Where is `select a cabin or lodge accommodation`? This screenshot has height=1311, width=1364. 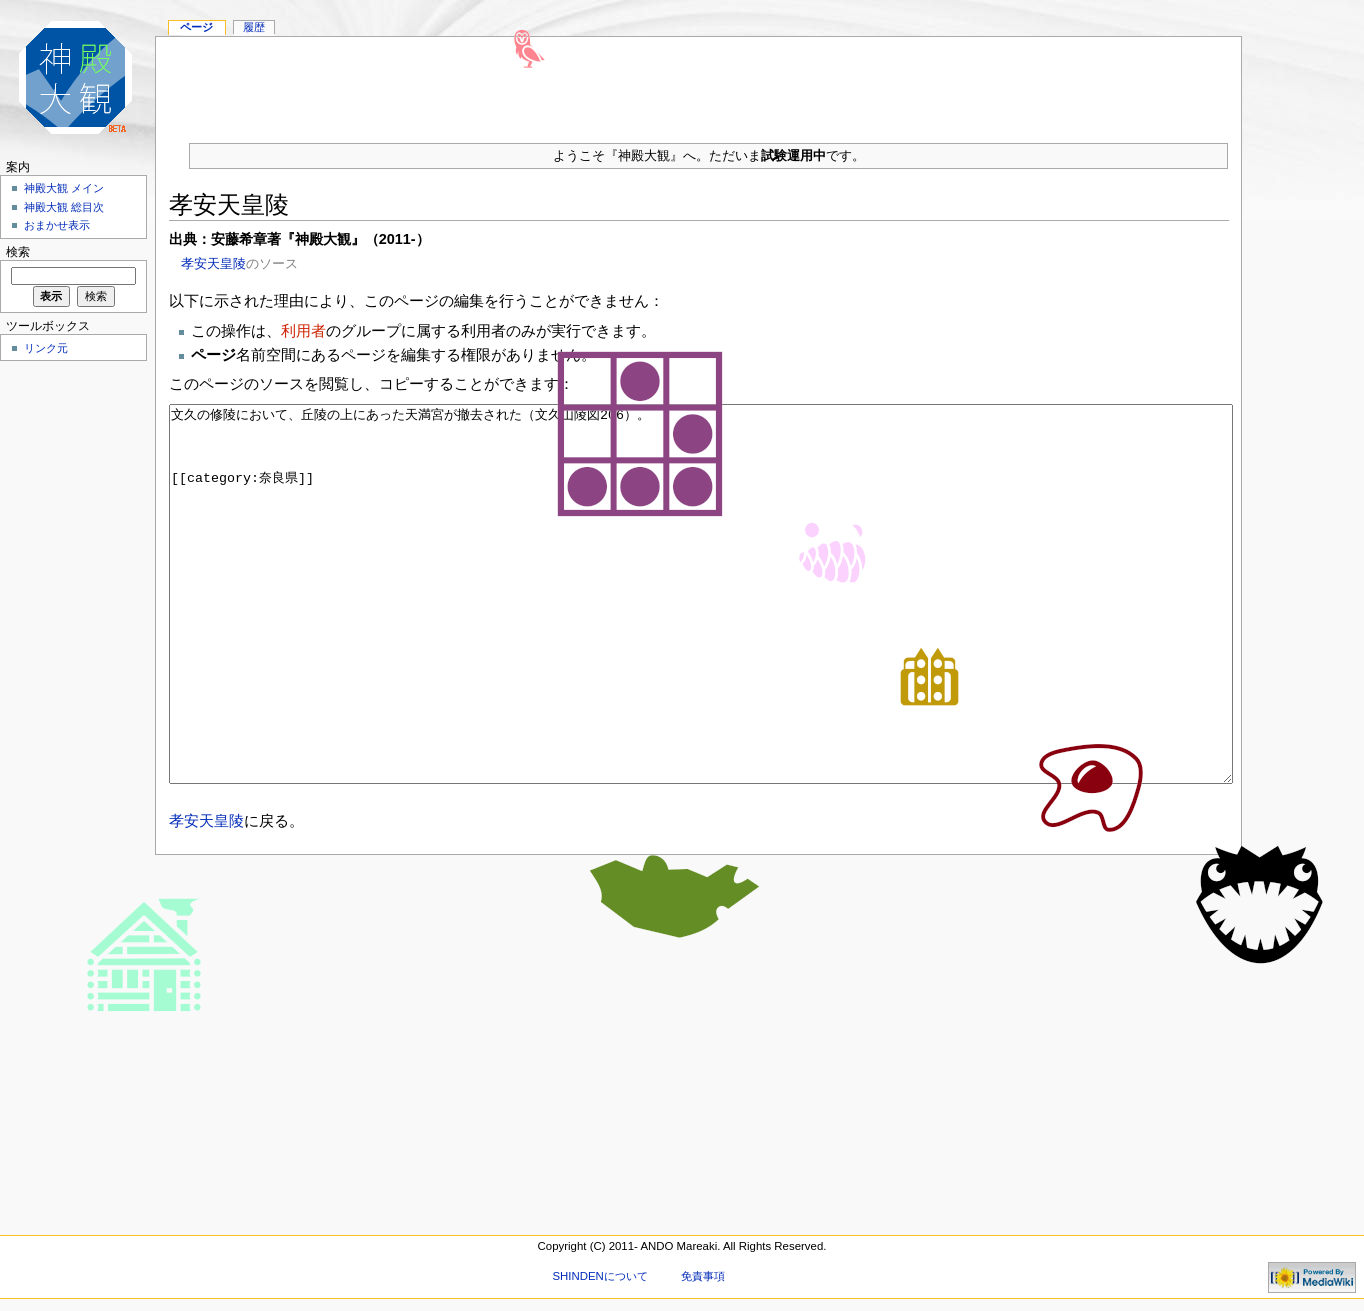 select a cabin or lodge accommodation is located at coordinates (144, 956).